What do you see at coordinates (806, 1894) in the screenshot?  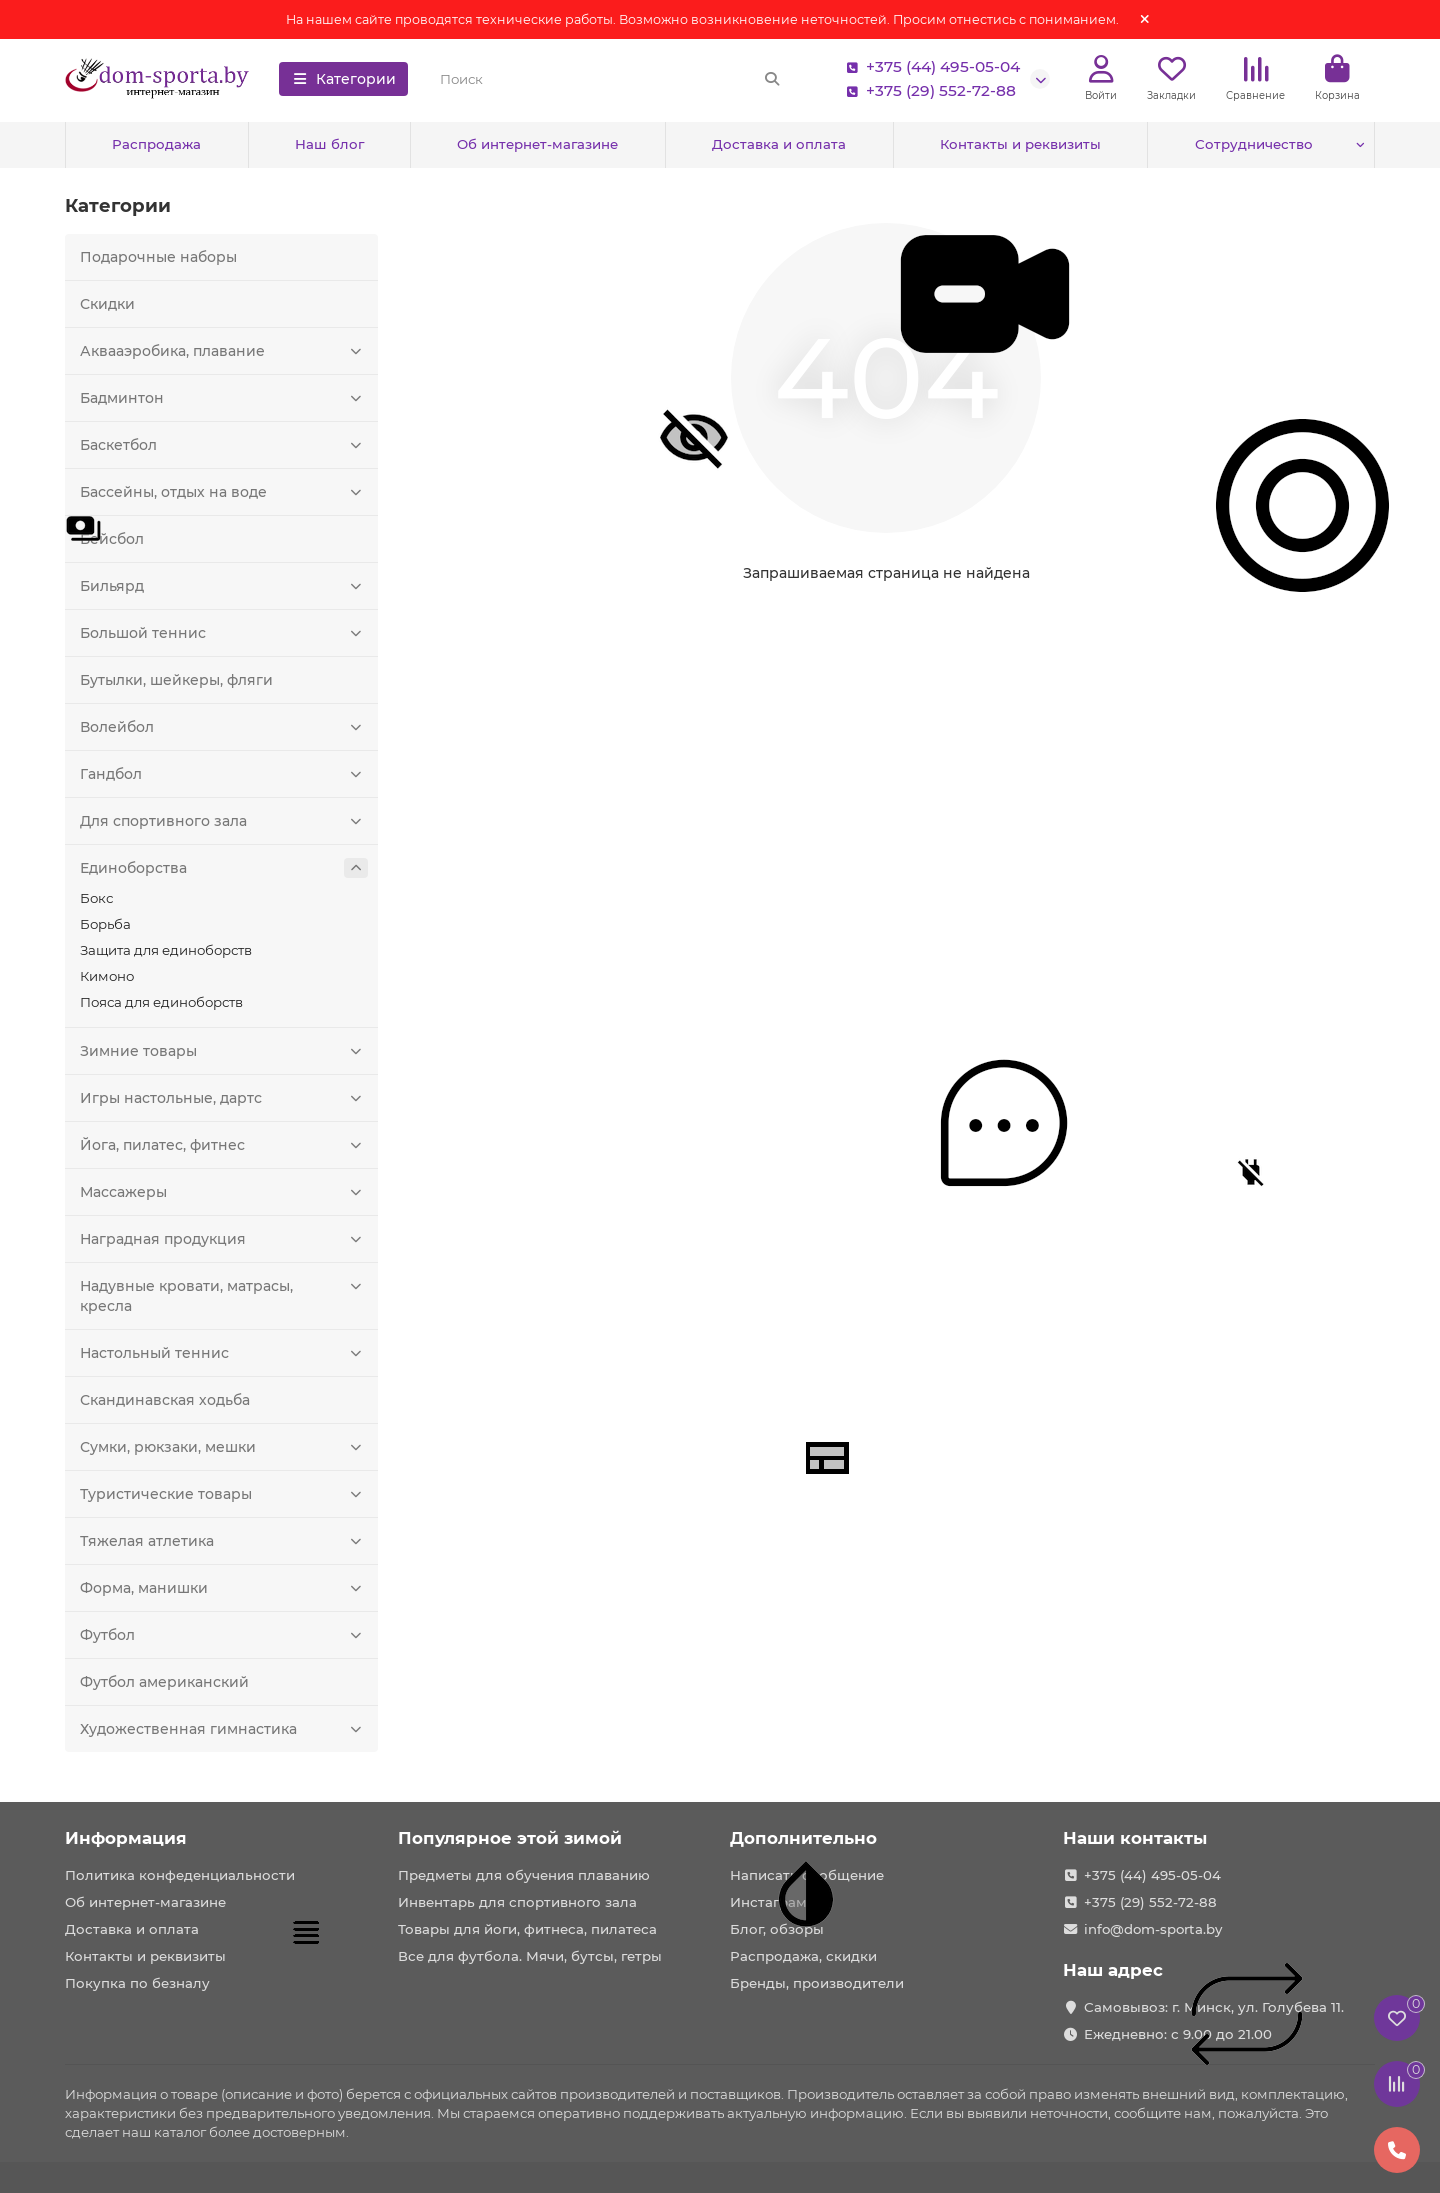 I see `toggle color inversion or dark mode` at bounding box center [806, 1894].